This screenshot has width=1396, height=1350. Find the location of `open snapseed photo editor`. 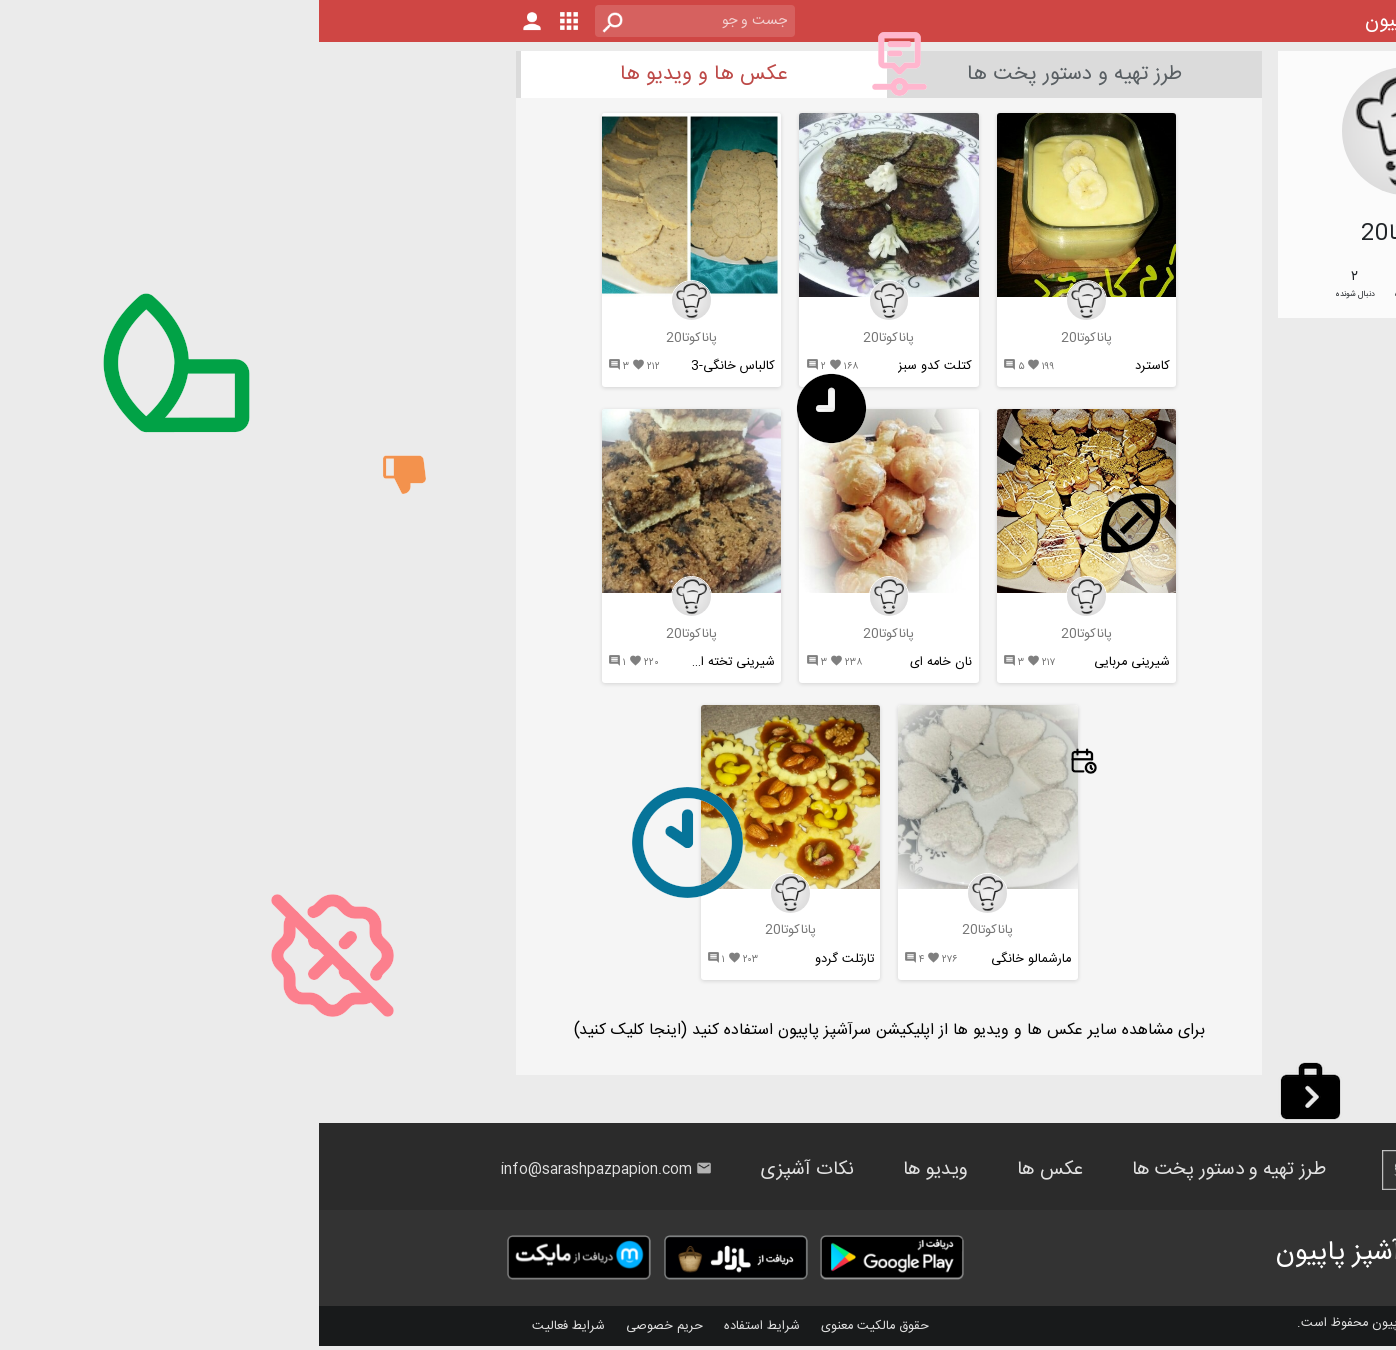

open snapseed photo editor is located at coordinates (176, 366).